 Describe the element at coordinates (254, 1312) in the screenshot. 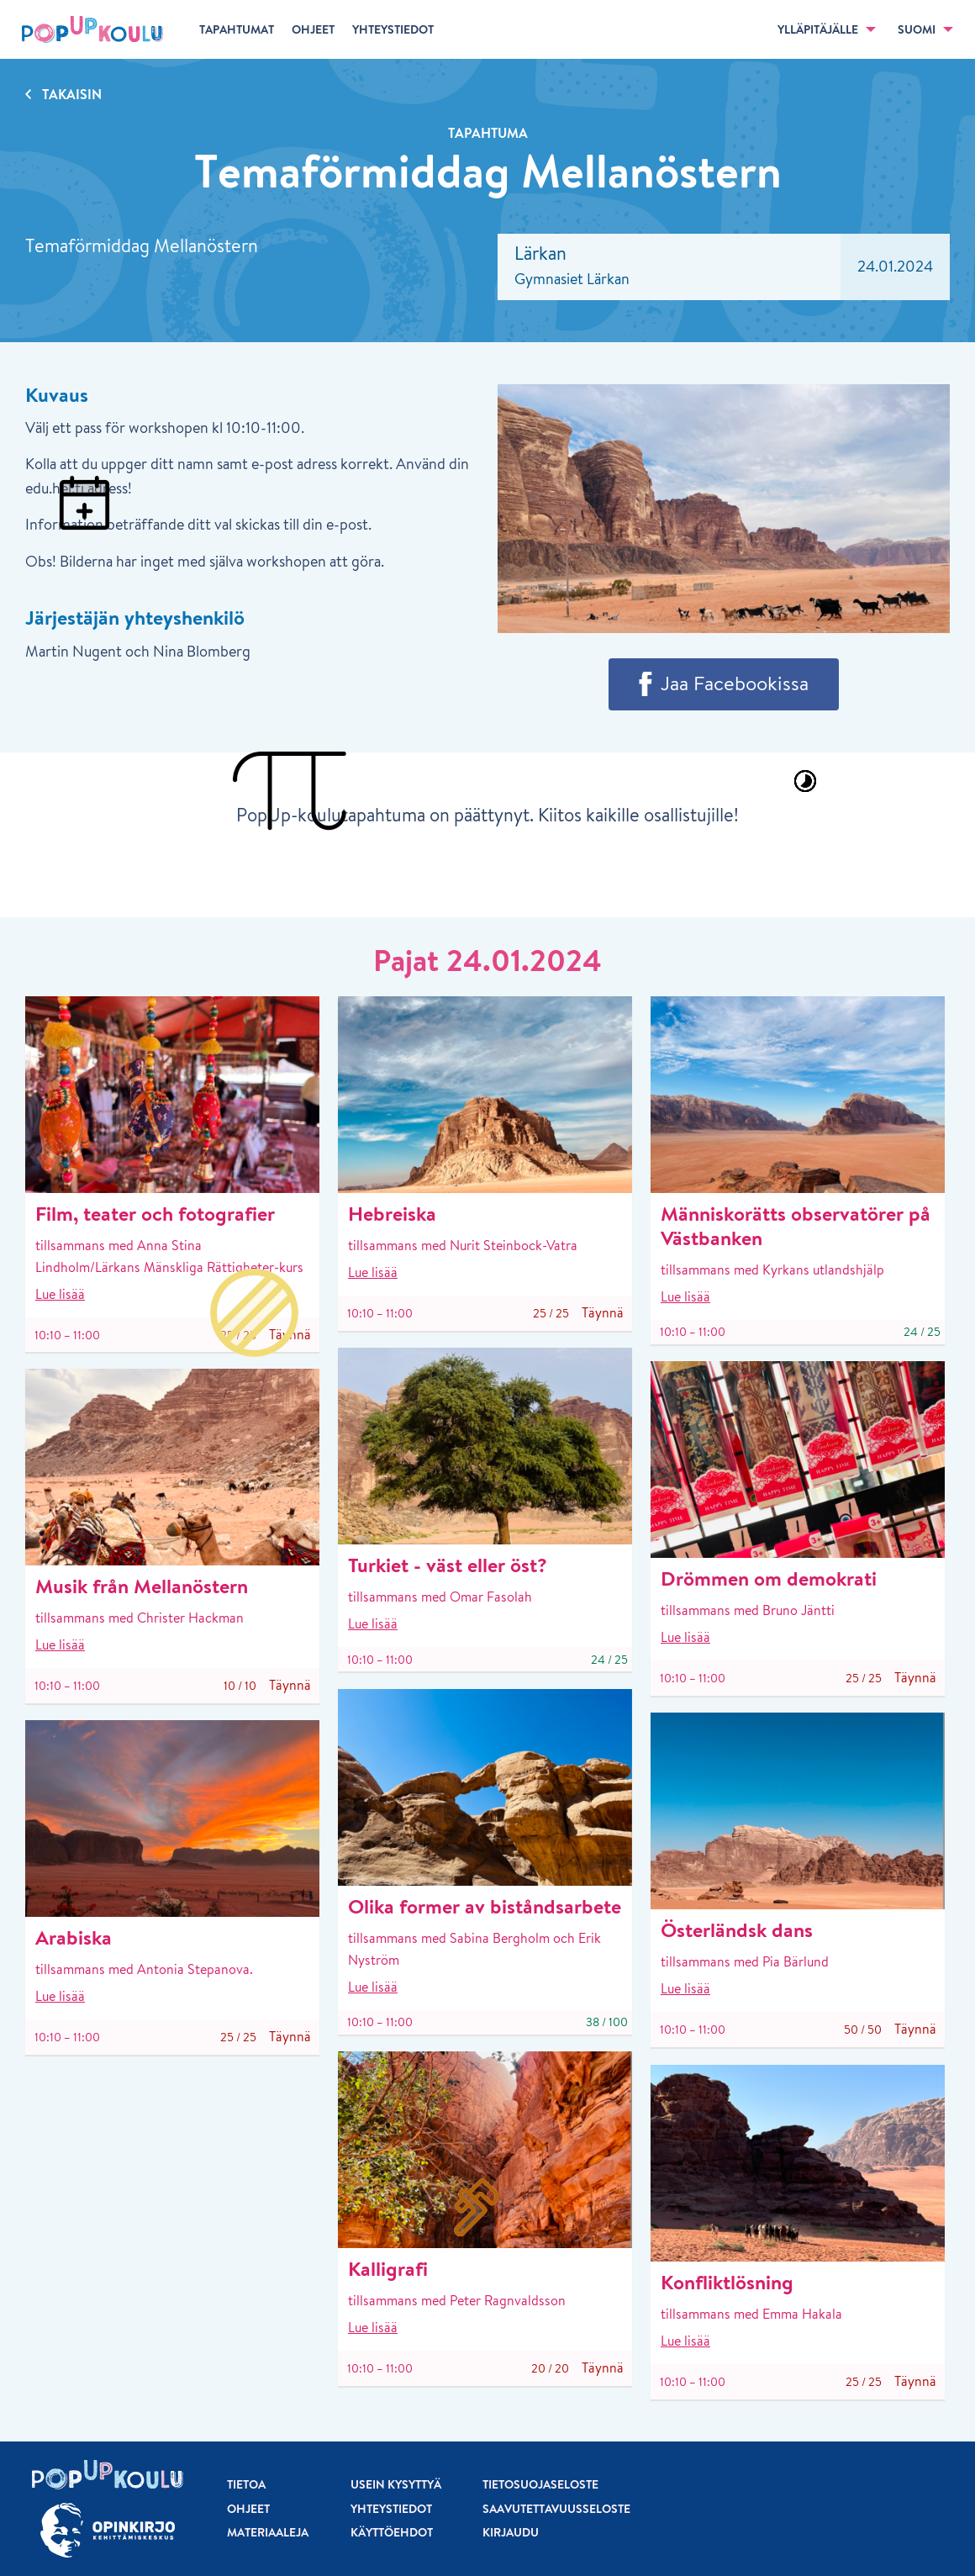

I see `indicates a blocked or prohibited action` at that location.